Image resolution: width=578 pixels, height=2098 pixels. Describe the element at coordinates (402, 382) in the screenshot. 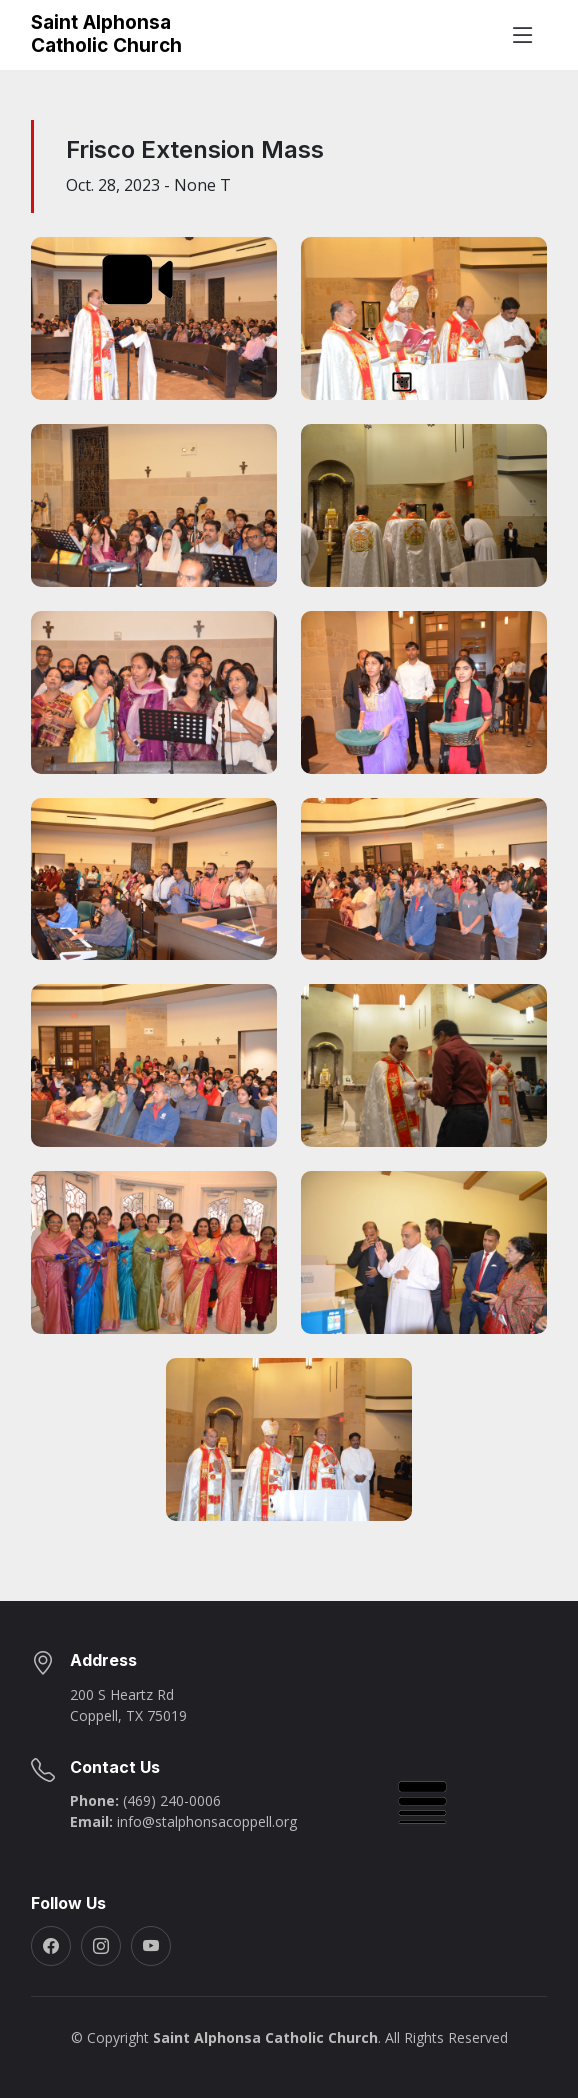

I see `apply outer border to selected cells` at that location.